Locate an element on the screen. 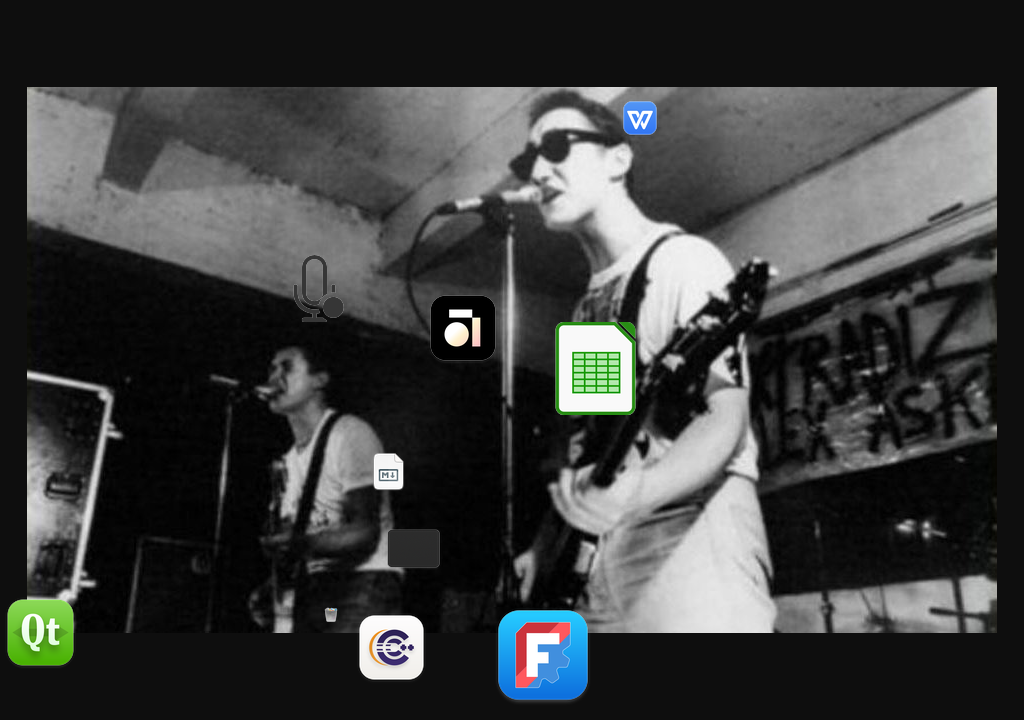 The width and height of the screenshot is (1024, 720). open FreeCAD application is located at coordinates (543, 655).